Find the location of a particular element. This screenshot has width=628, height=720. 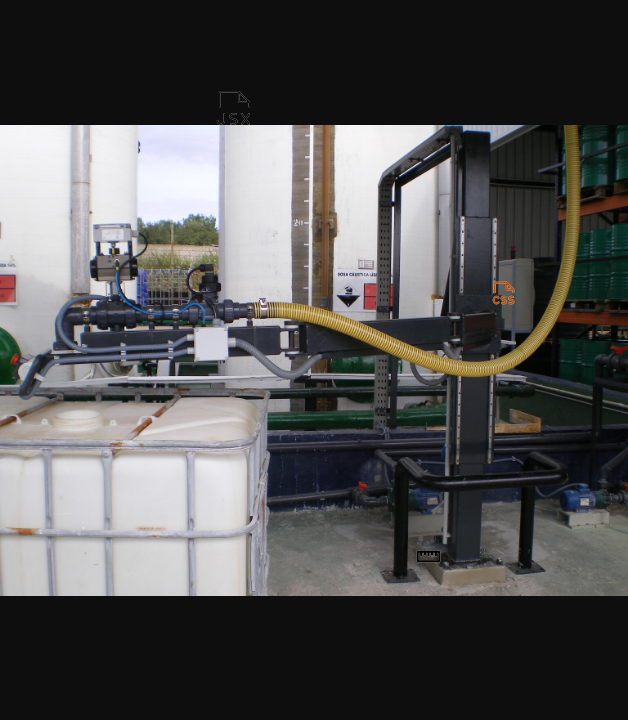

measure dimensions or distances is located at coordinates (428, 556).